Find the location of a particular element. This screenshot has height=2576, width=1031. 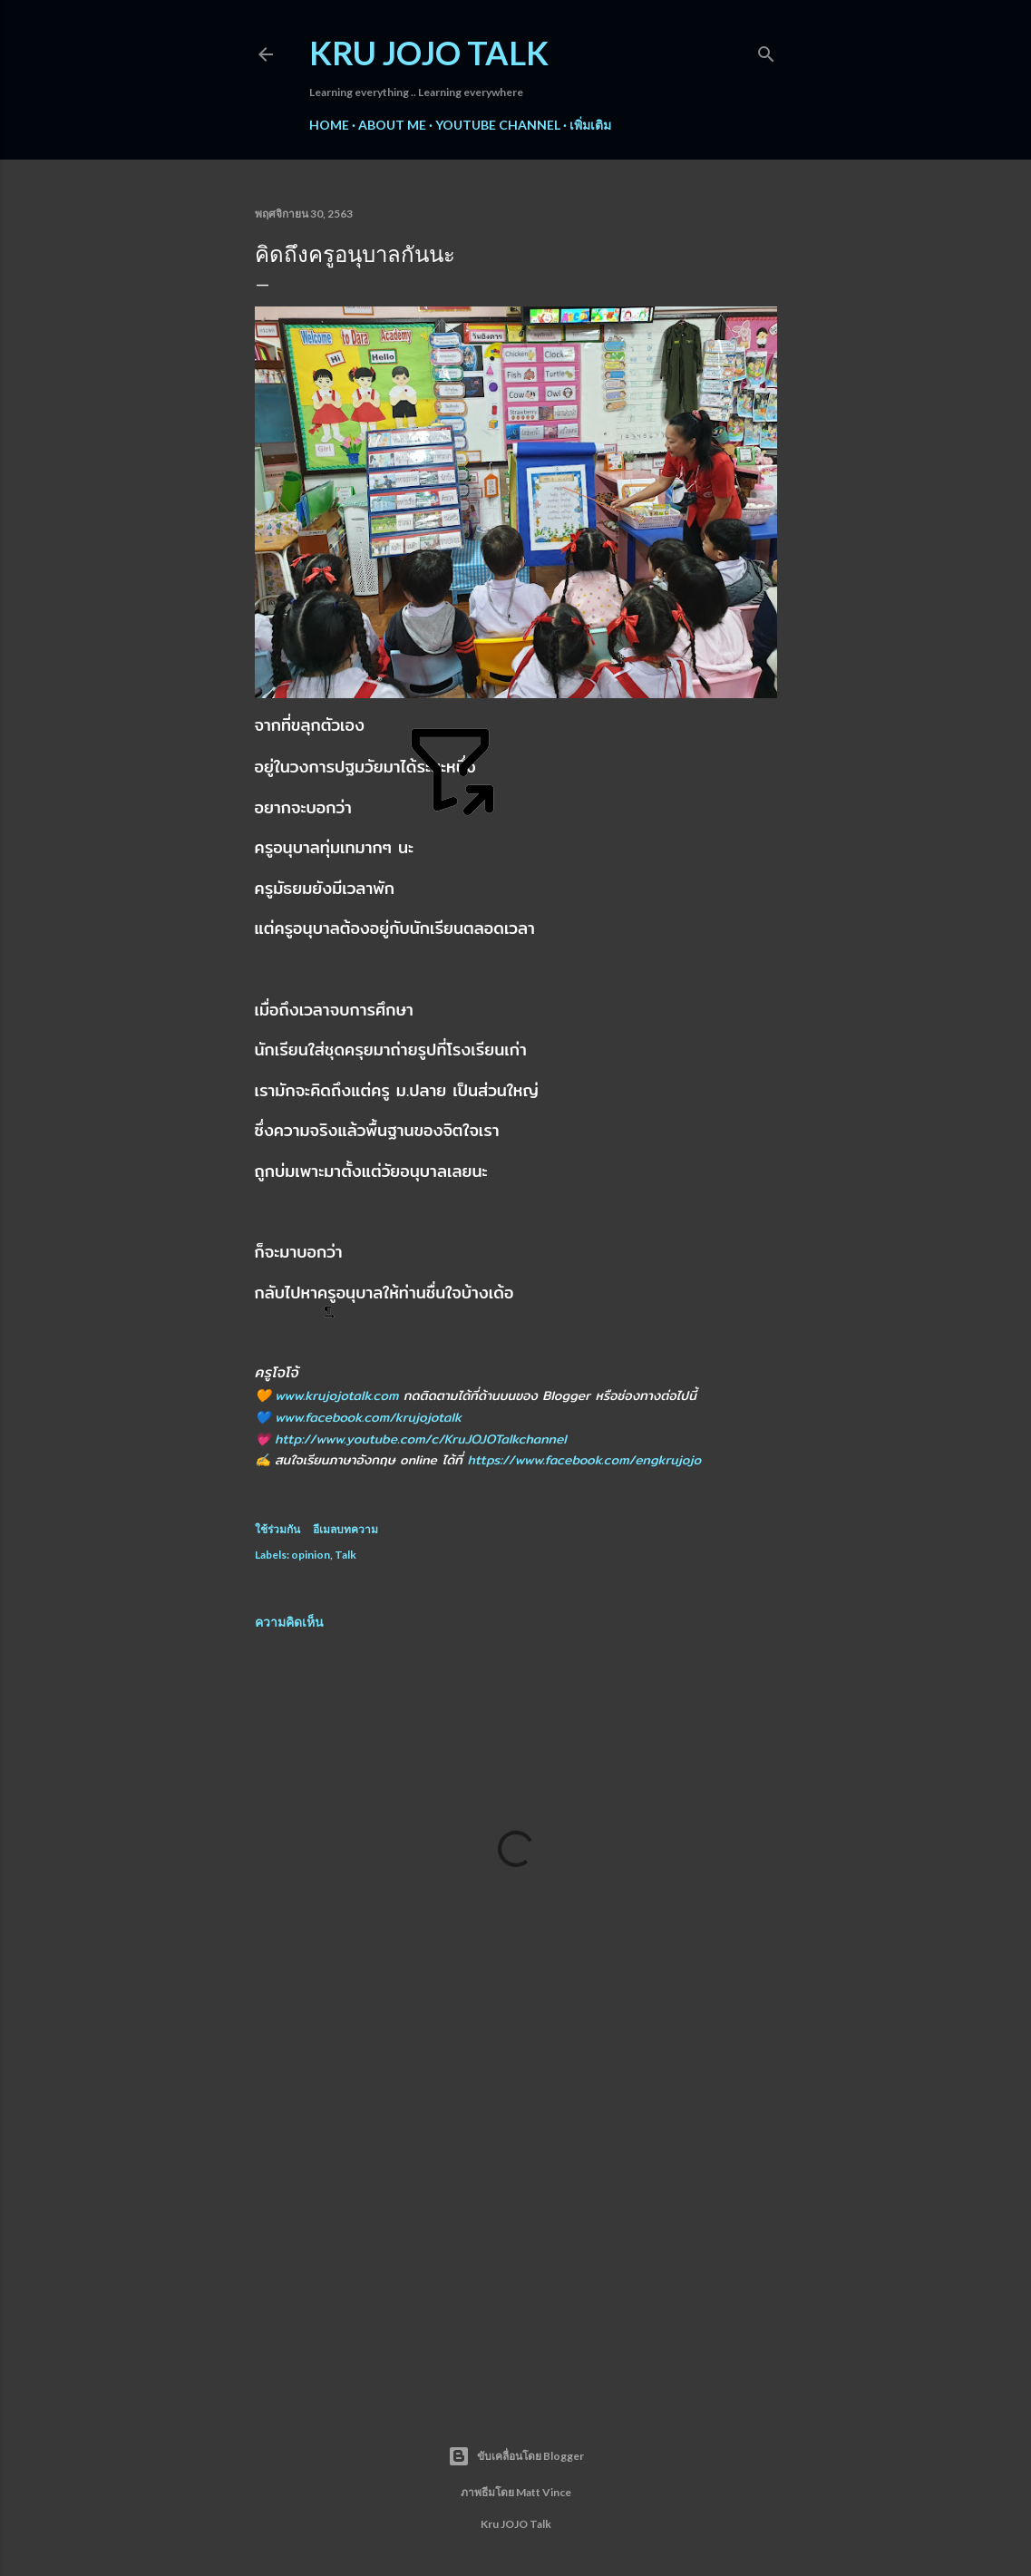

set text direction to left-to-right is located at coordinates (328, 1312).